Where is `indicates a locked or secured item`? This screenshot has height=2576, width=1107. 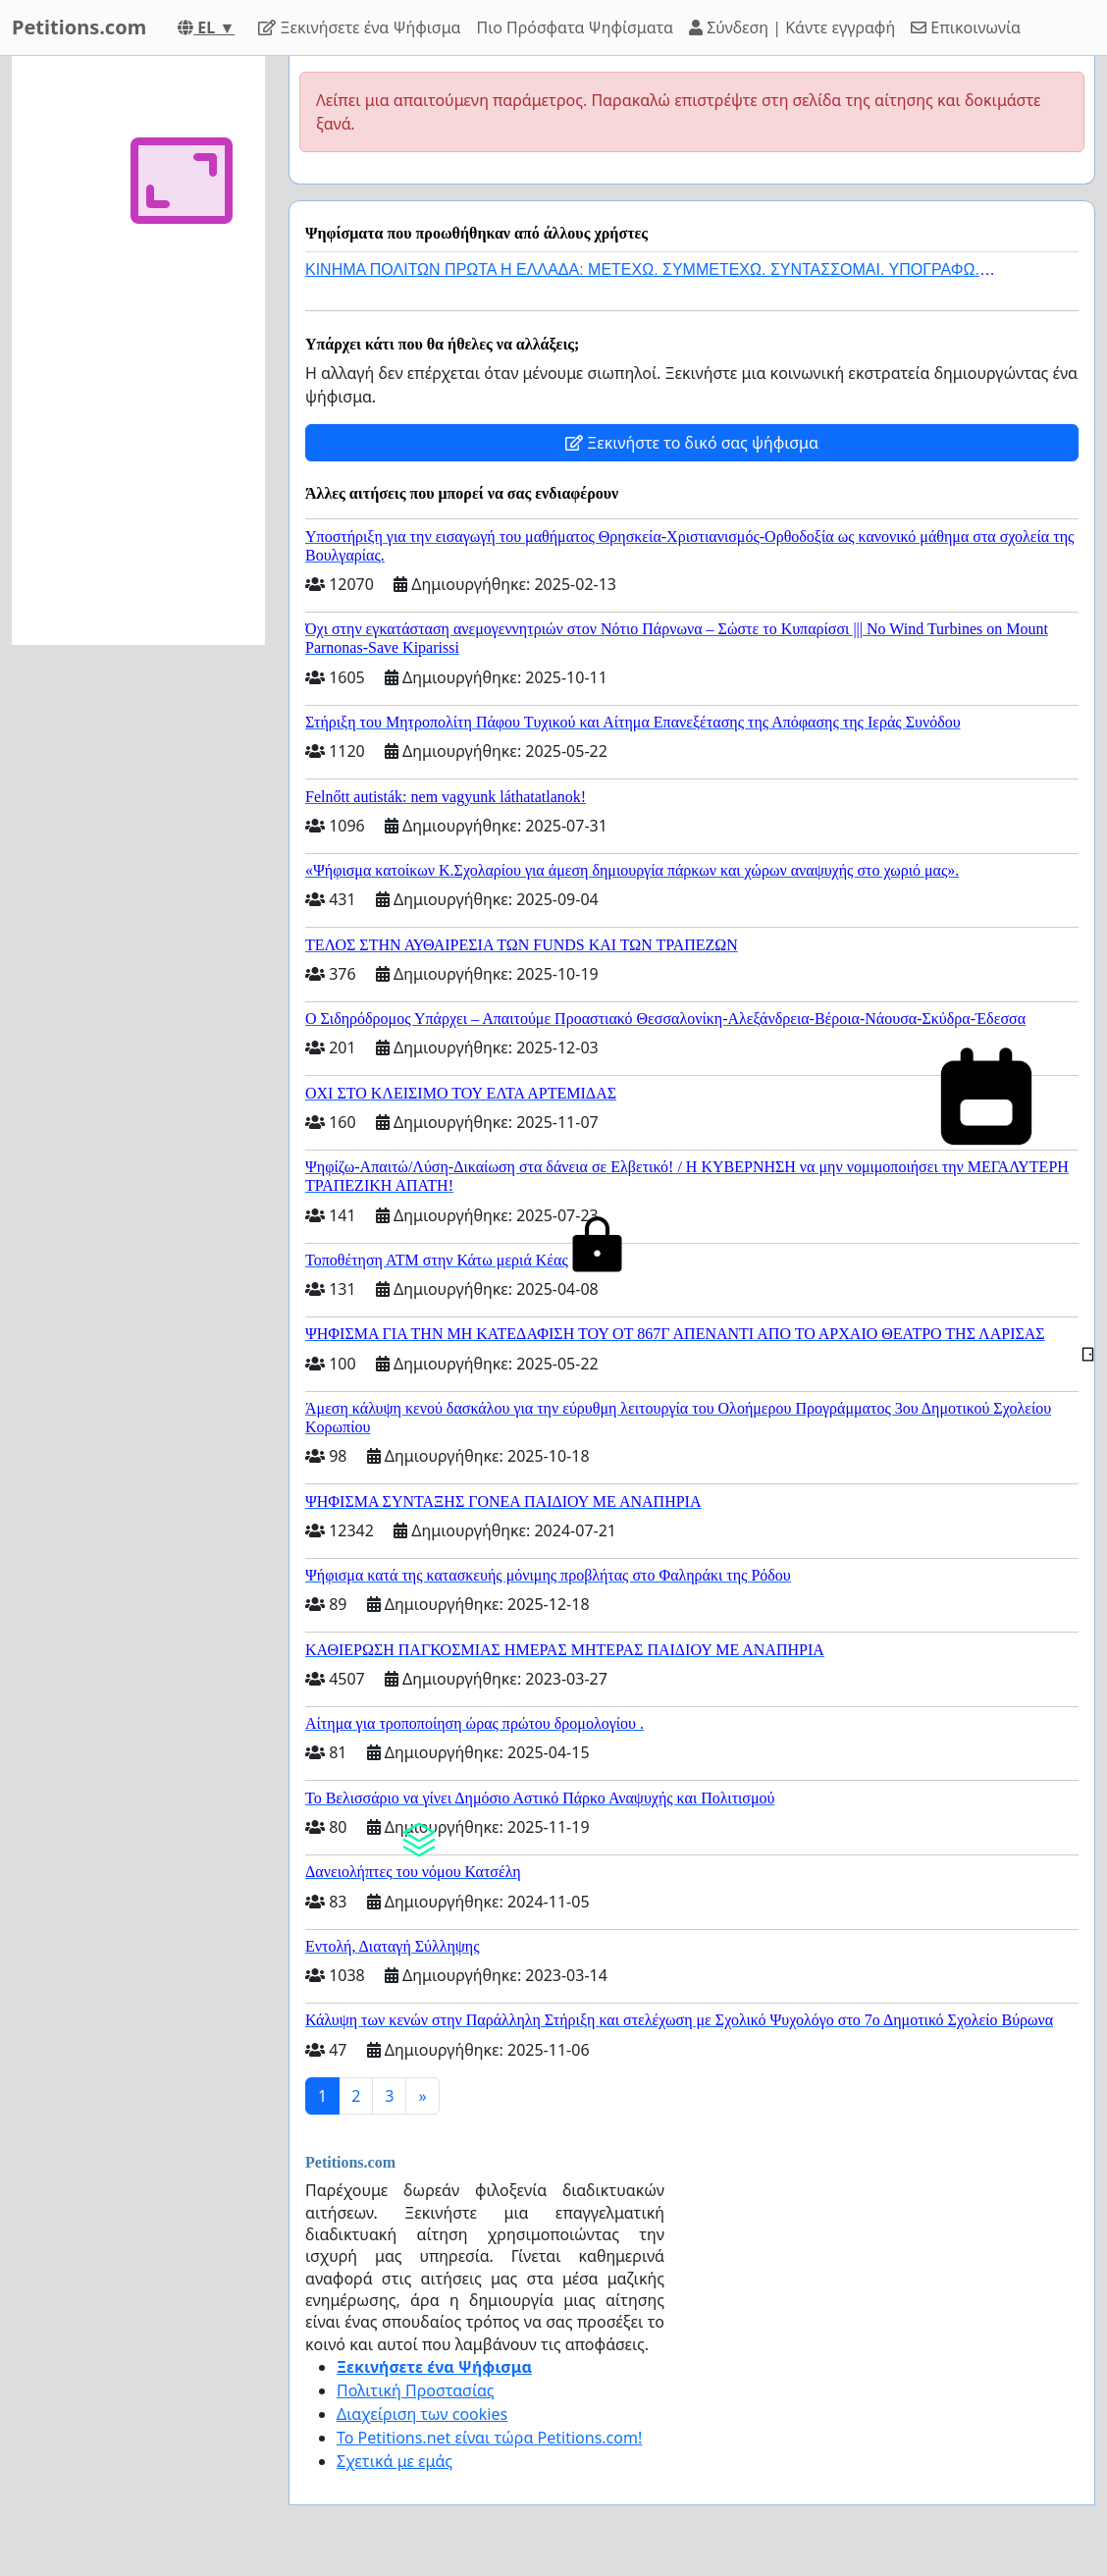 indicates a locked or secured item is located at coordinates (597, 1247).